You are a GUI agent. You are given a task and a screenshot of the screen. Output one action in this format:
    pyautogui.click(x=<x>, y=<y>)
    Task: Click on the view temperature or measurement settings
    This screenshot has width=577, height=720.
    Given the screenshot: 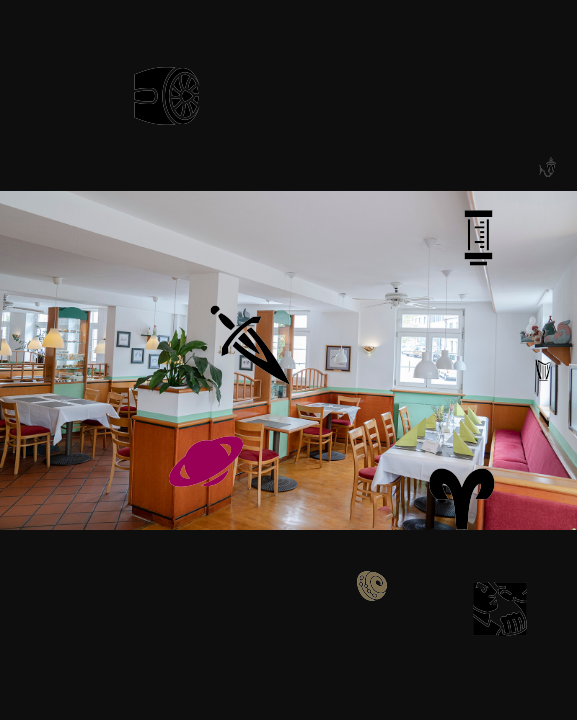 What is the action you would take?
    pyautogui.click(x=479, y=238)
    